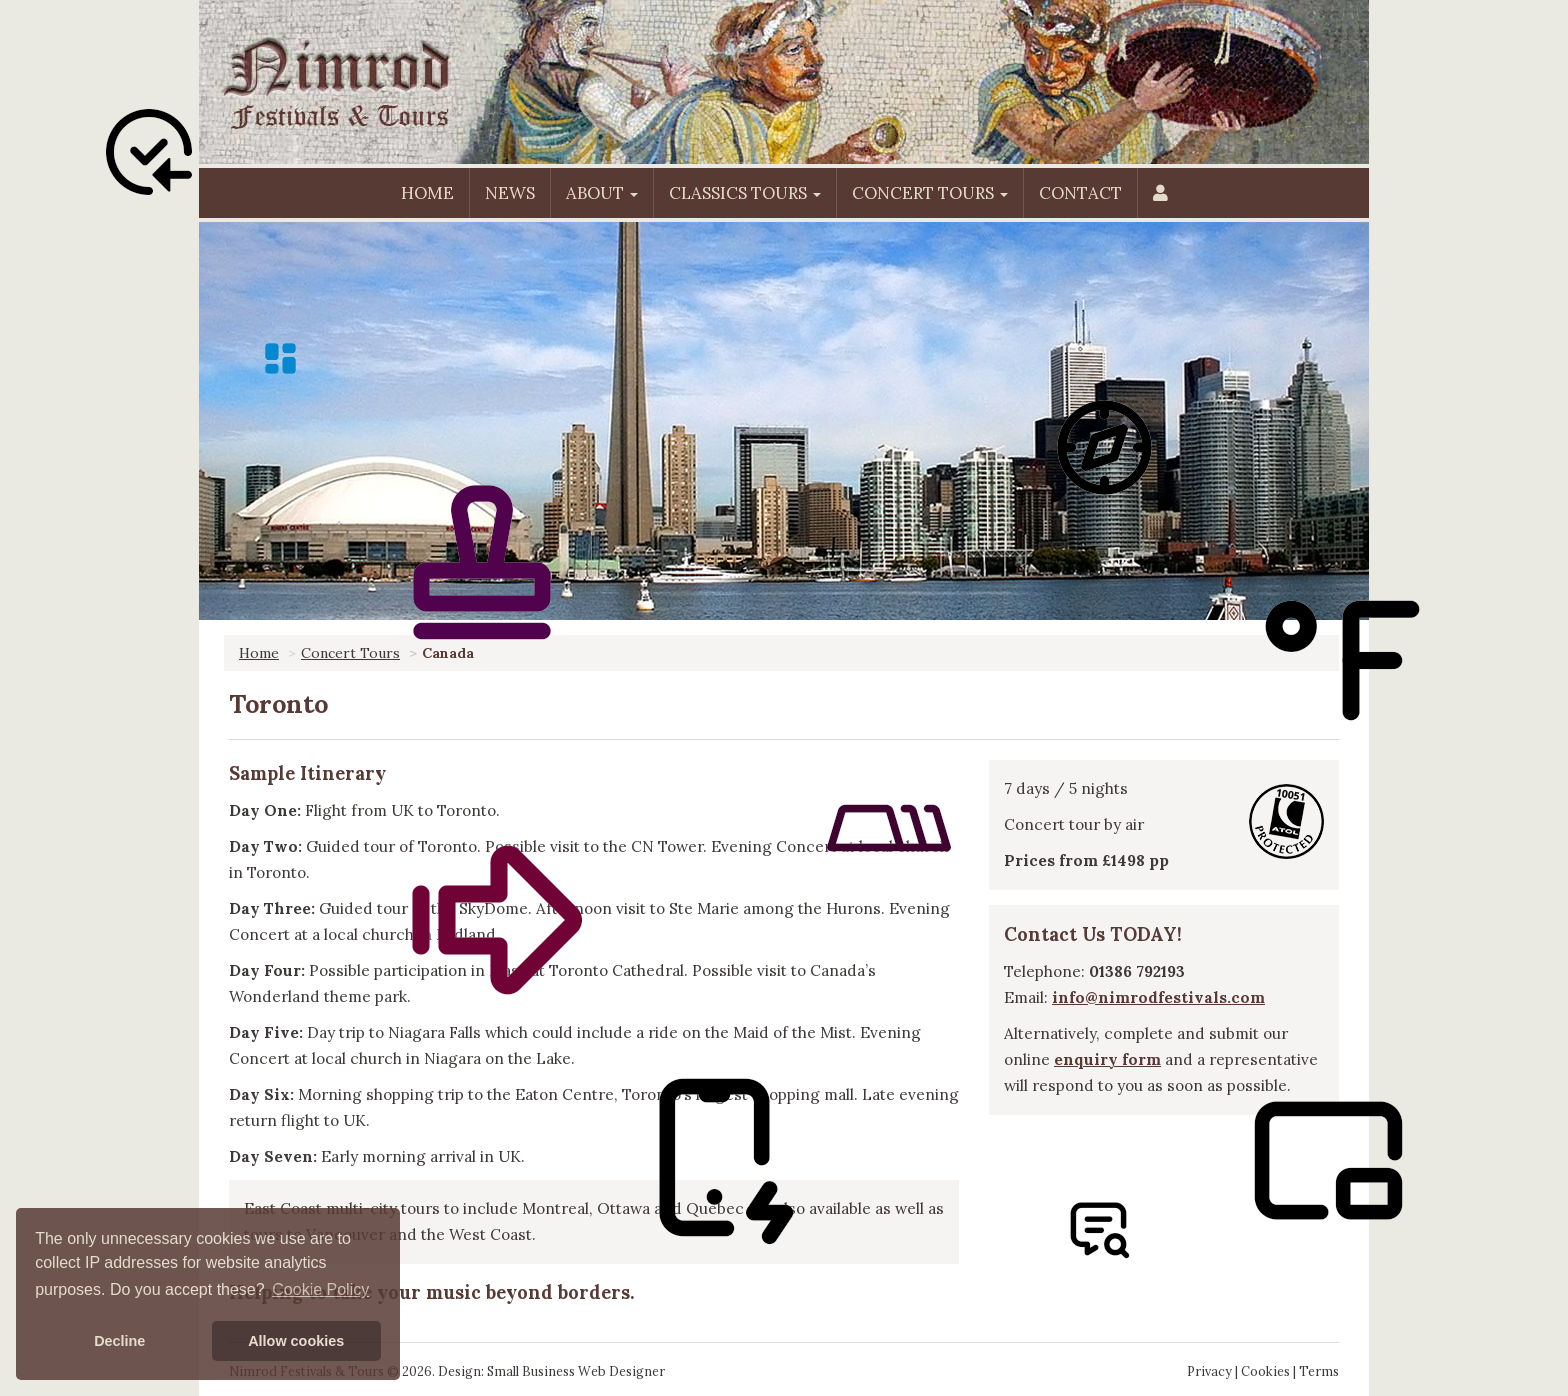 The height and width of the screenshot is (1396, 1568). Describe the element at coordinates (499, 920) in the screenshot. I see `go to next step or page` at that location.